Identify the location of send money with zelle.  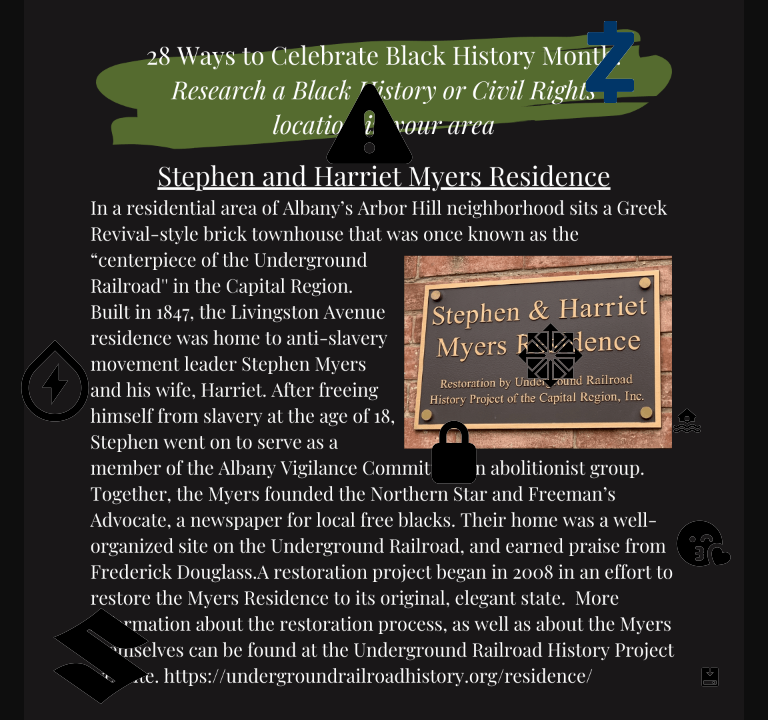
(610, 62).